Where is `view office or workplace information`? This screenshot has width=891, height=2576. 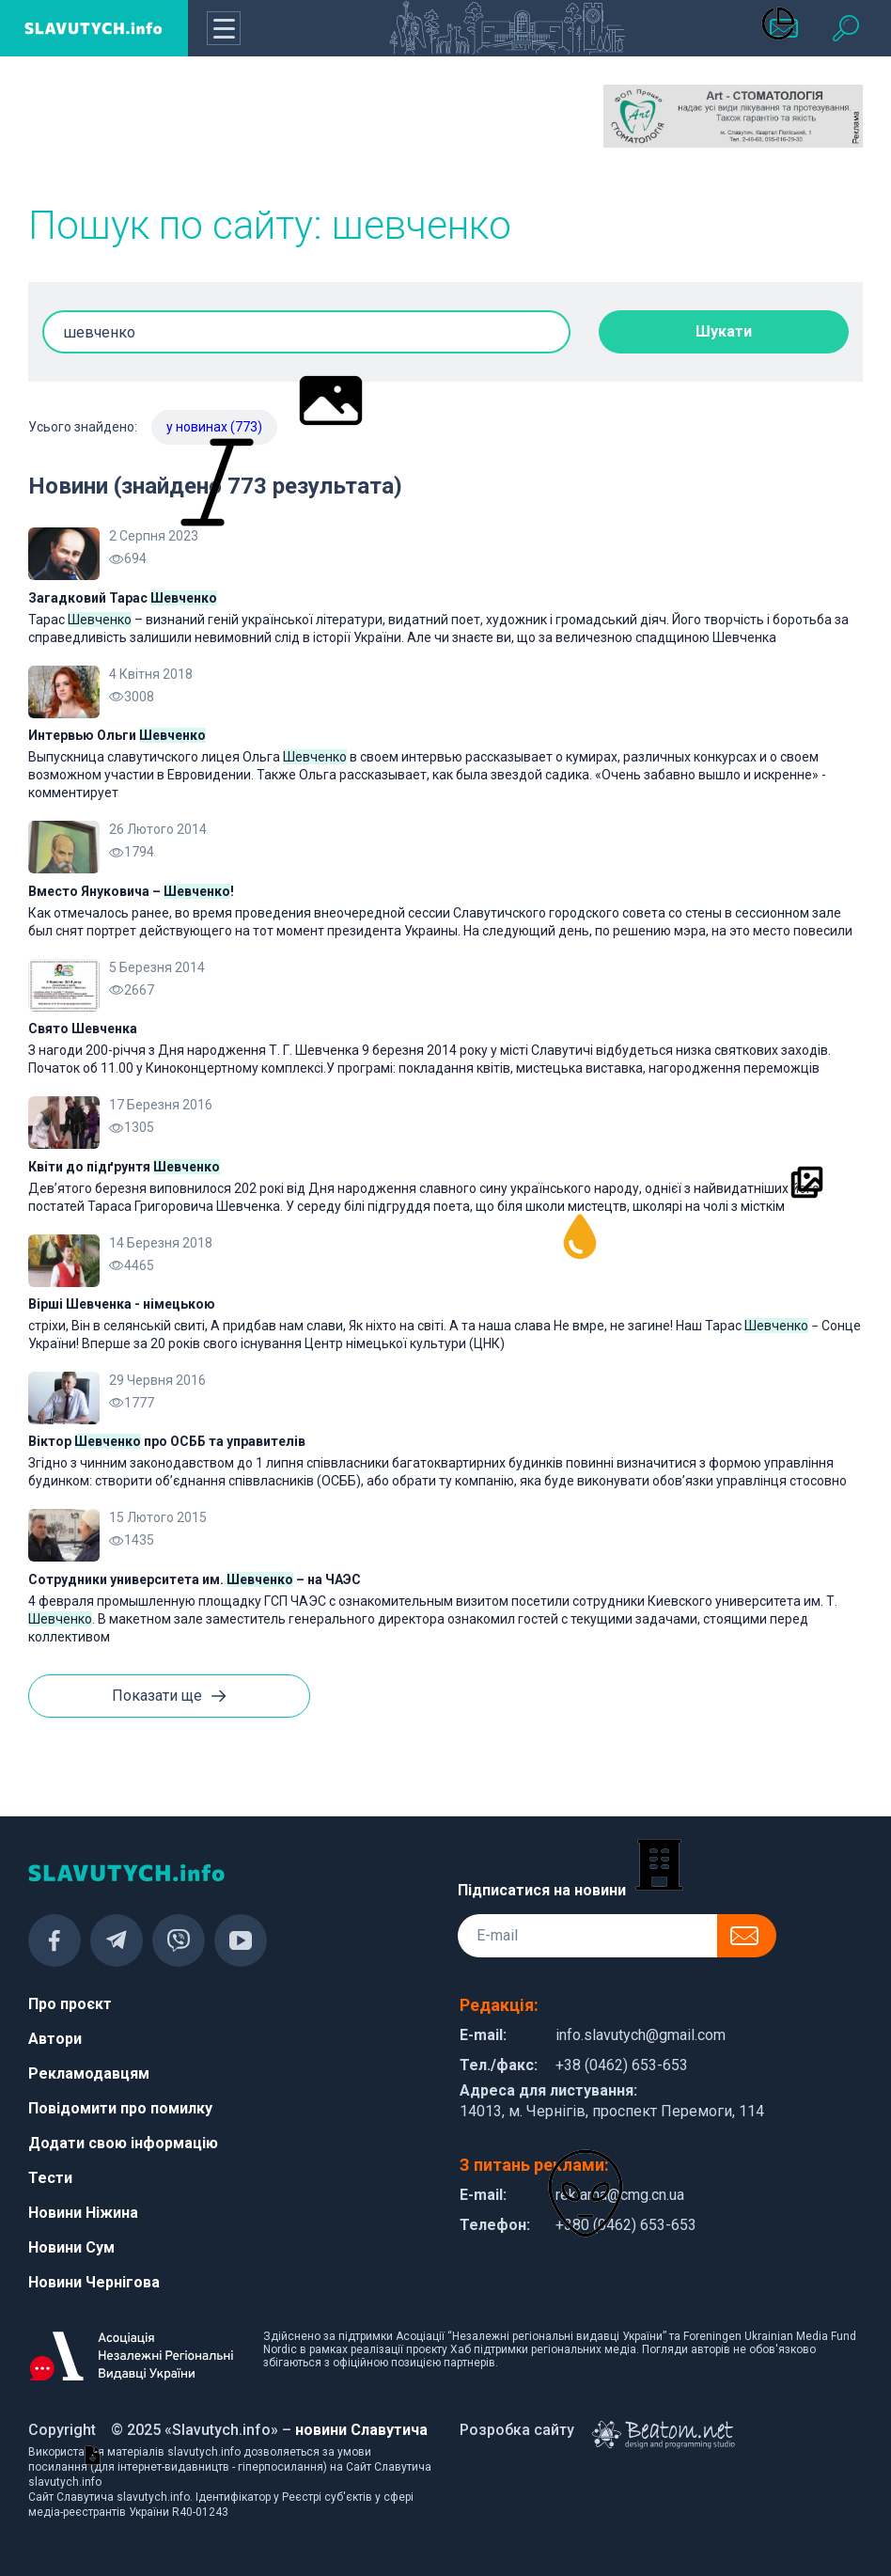
view office or workplace information is located at coordinates (659, 1864).